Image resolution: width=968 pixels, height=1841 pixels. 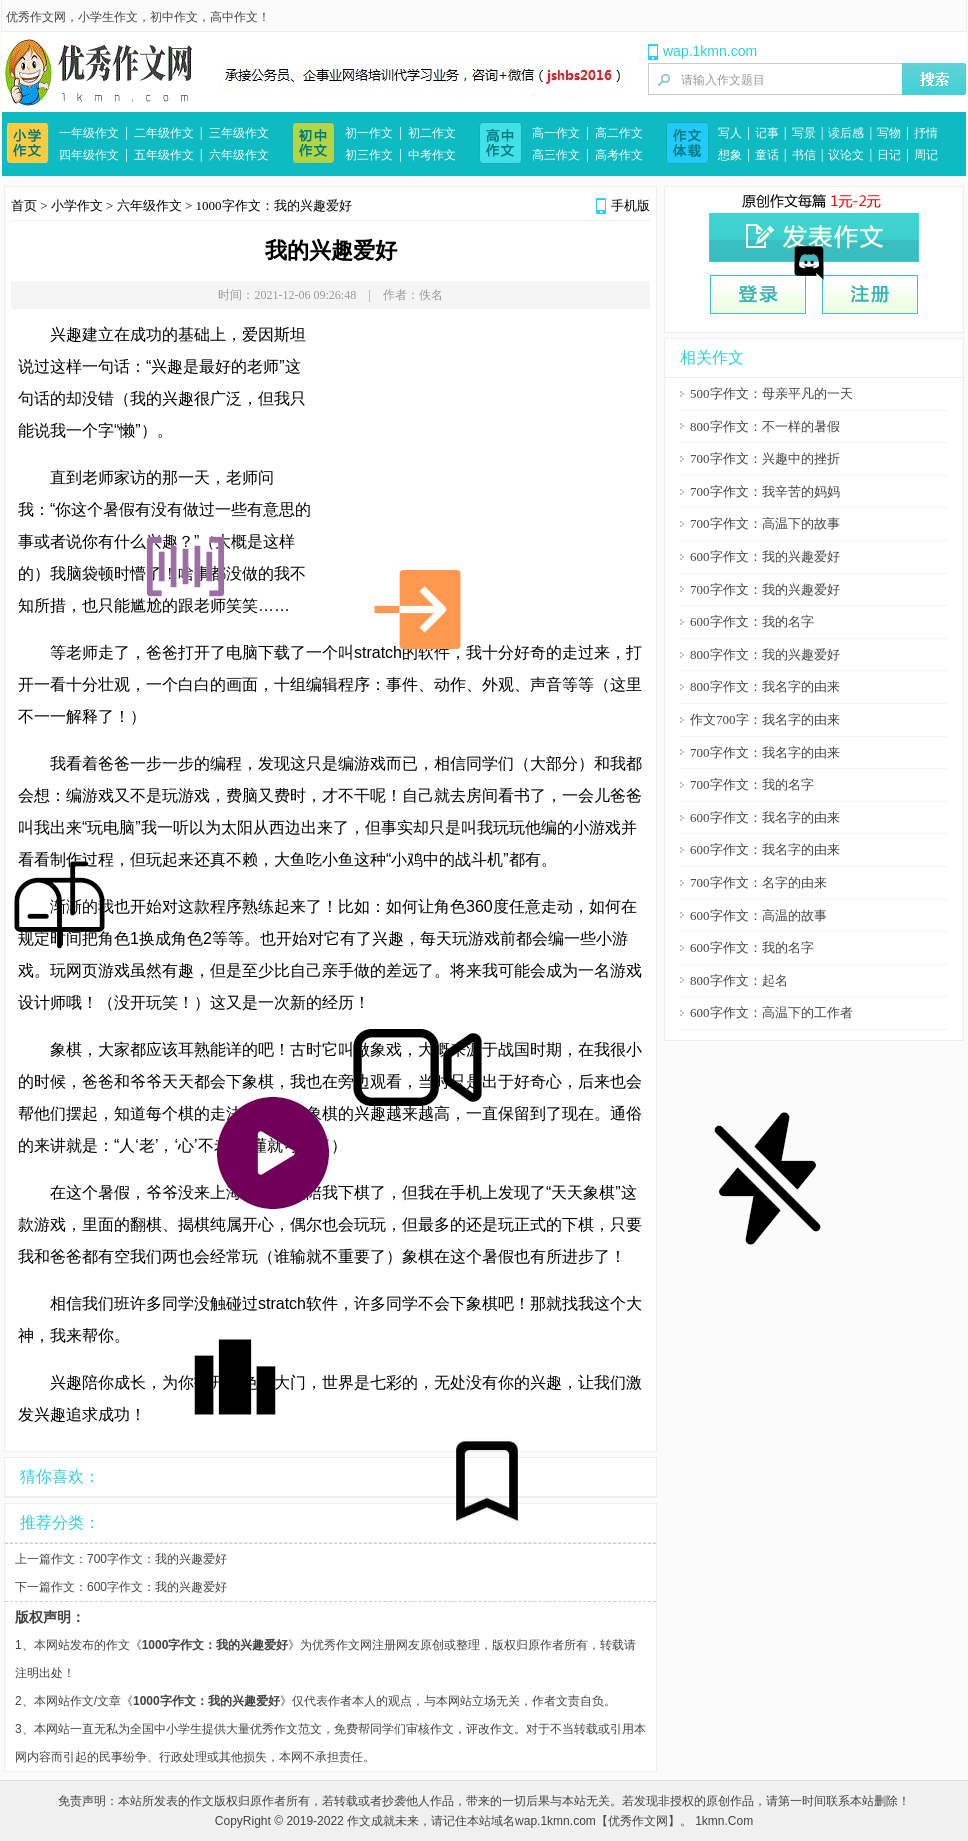 What do you see at coordinates (767, 1178) in the screenshot?
I see `disable camera flash` at bounding box center [767, 1178].